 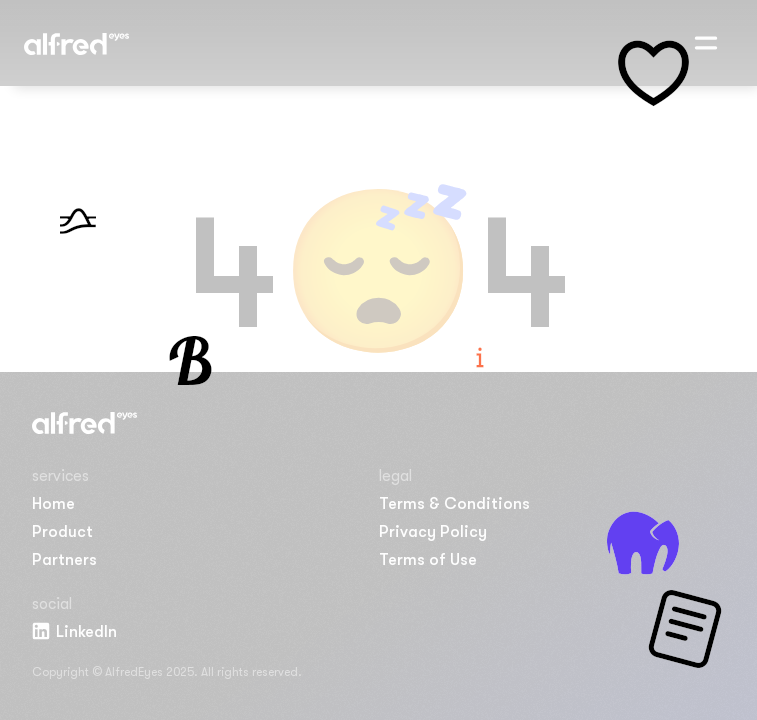 What do you see at coordinates (653, 72) in the screenshot?
I see `add to favorites` at bounding box center [653, 72].